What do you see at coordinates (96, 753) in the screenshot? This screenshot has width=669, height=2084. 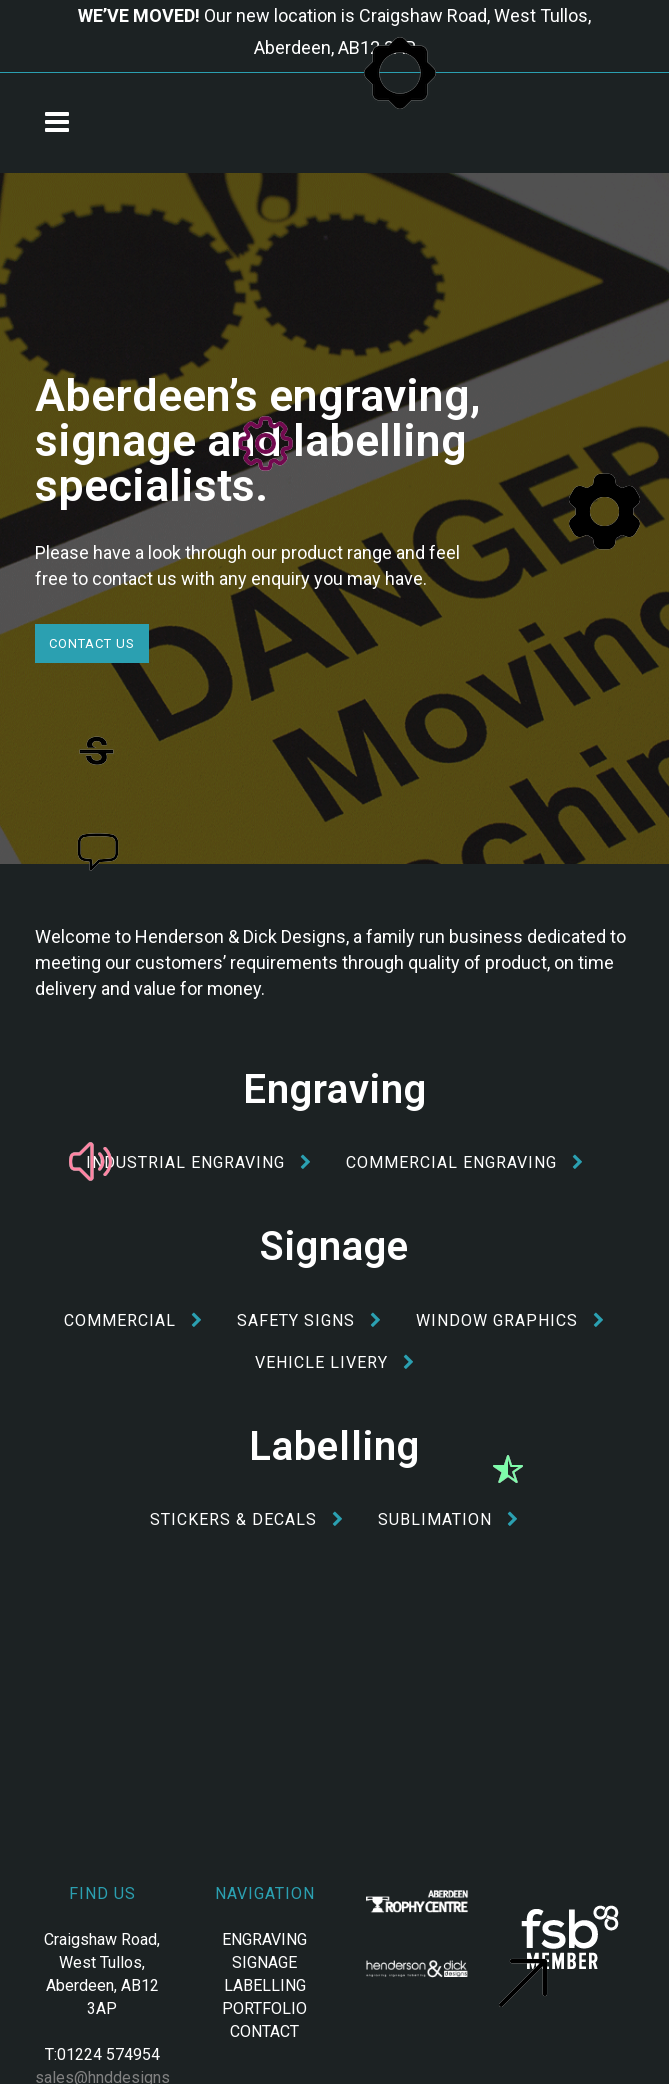 I see `apply strikethrough formatting to selected text` at bounding box center [96, 753].